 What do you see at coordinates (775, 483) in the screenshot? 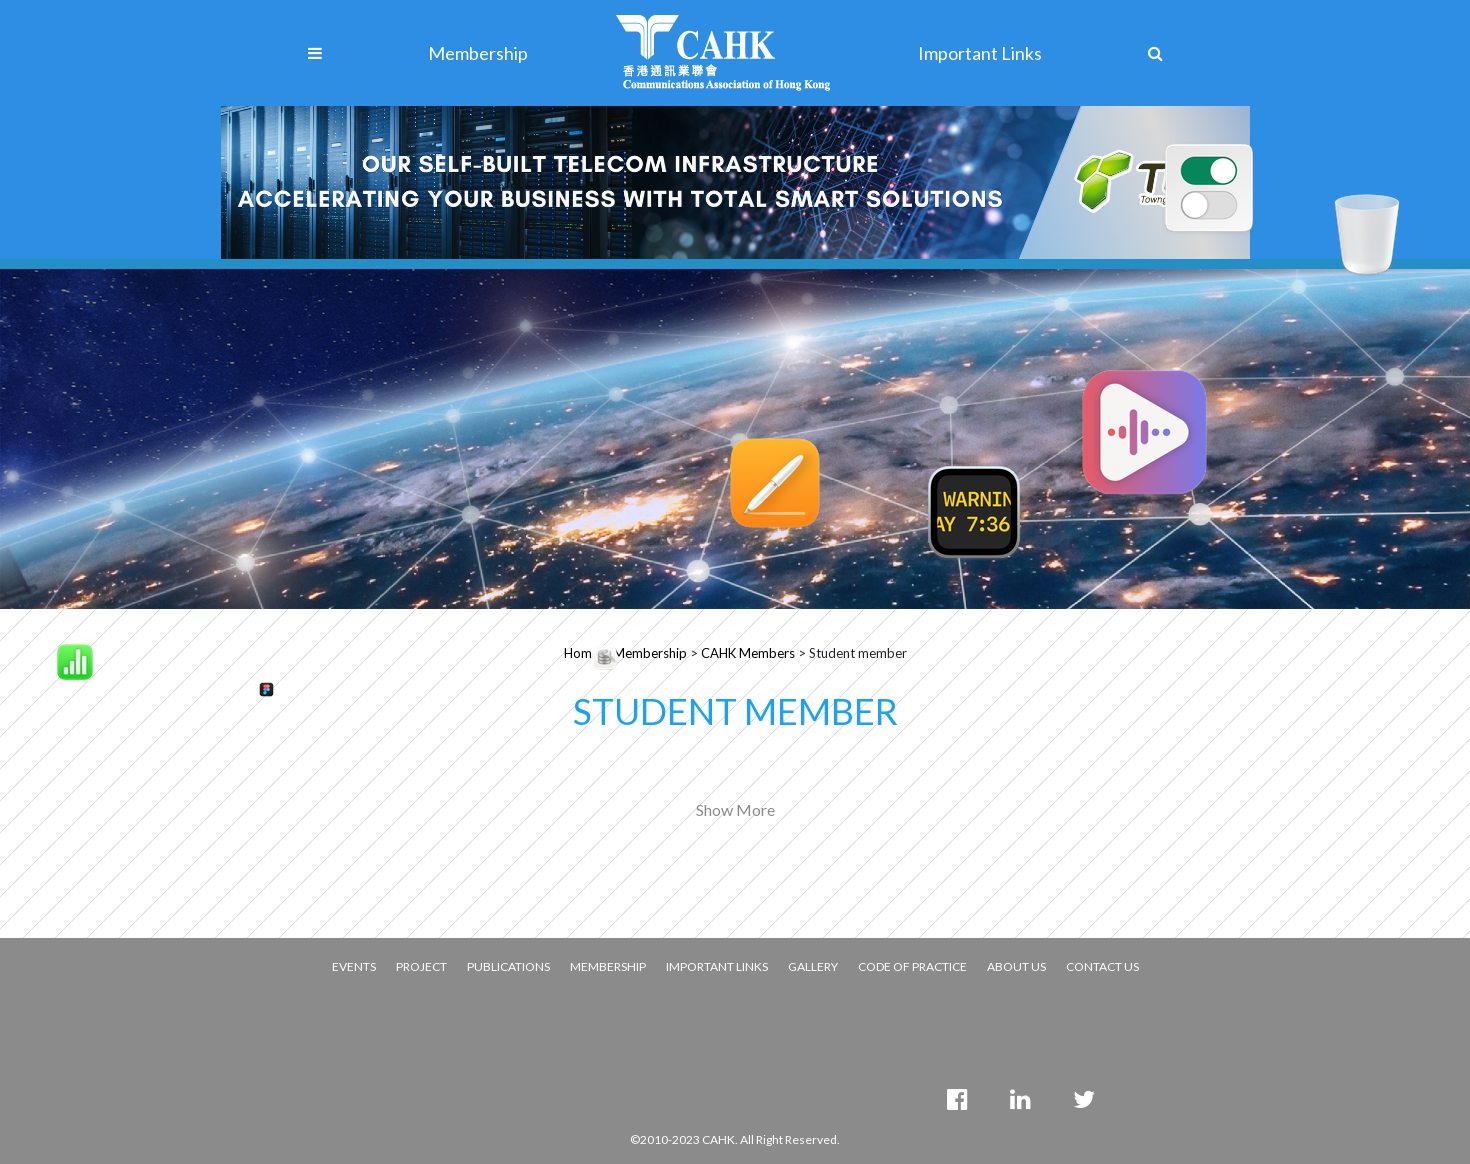
I see `open Apple Pages document editor` at bounding box center [775, 483].